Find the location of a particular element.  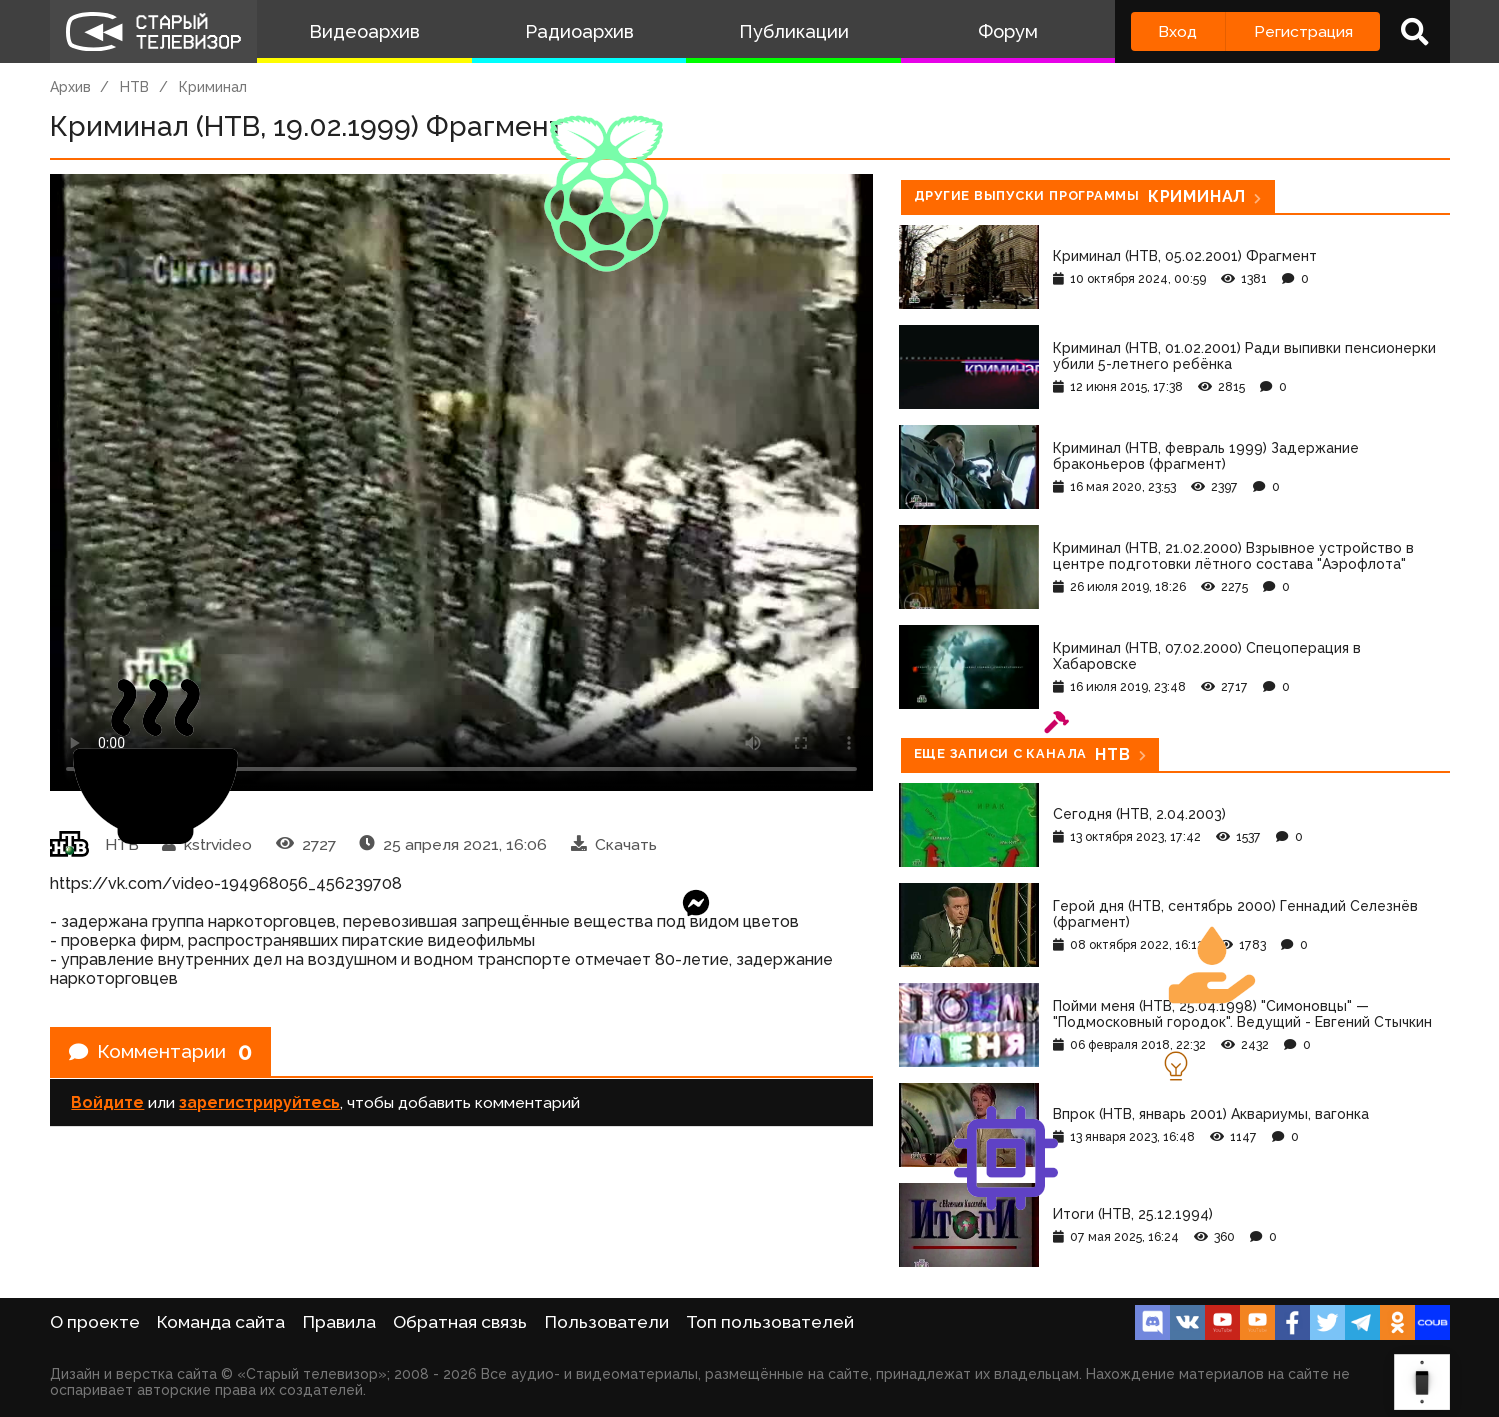

open Facebook Messenger is located at coordinates (696, 903).